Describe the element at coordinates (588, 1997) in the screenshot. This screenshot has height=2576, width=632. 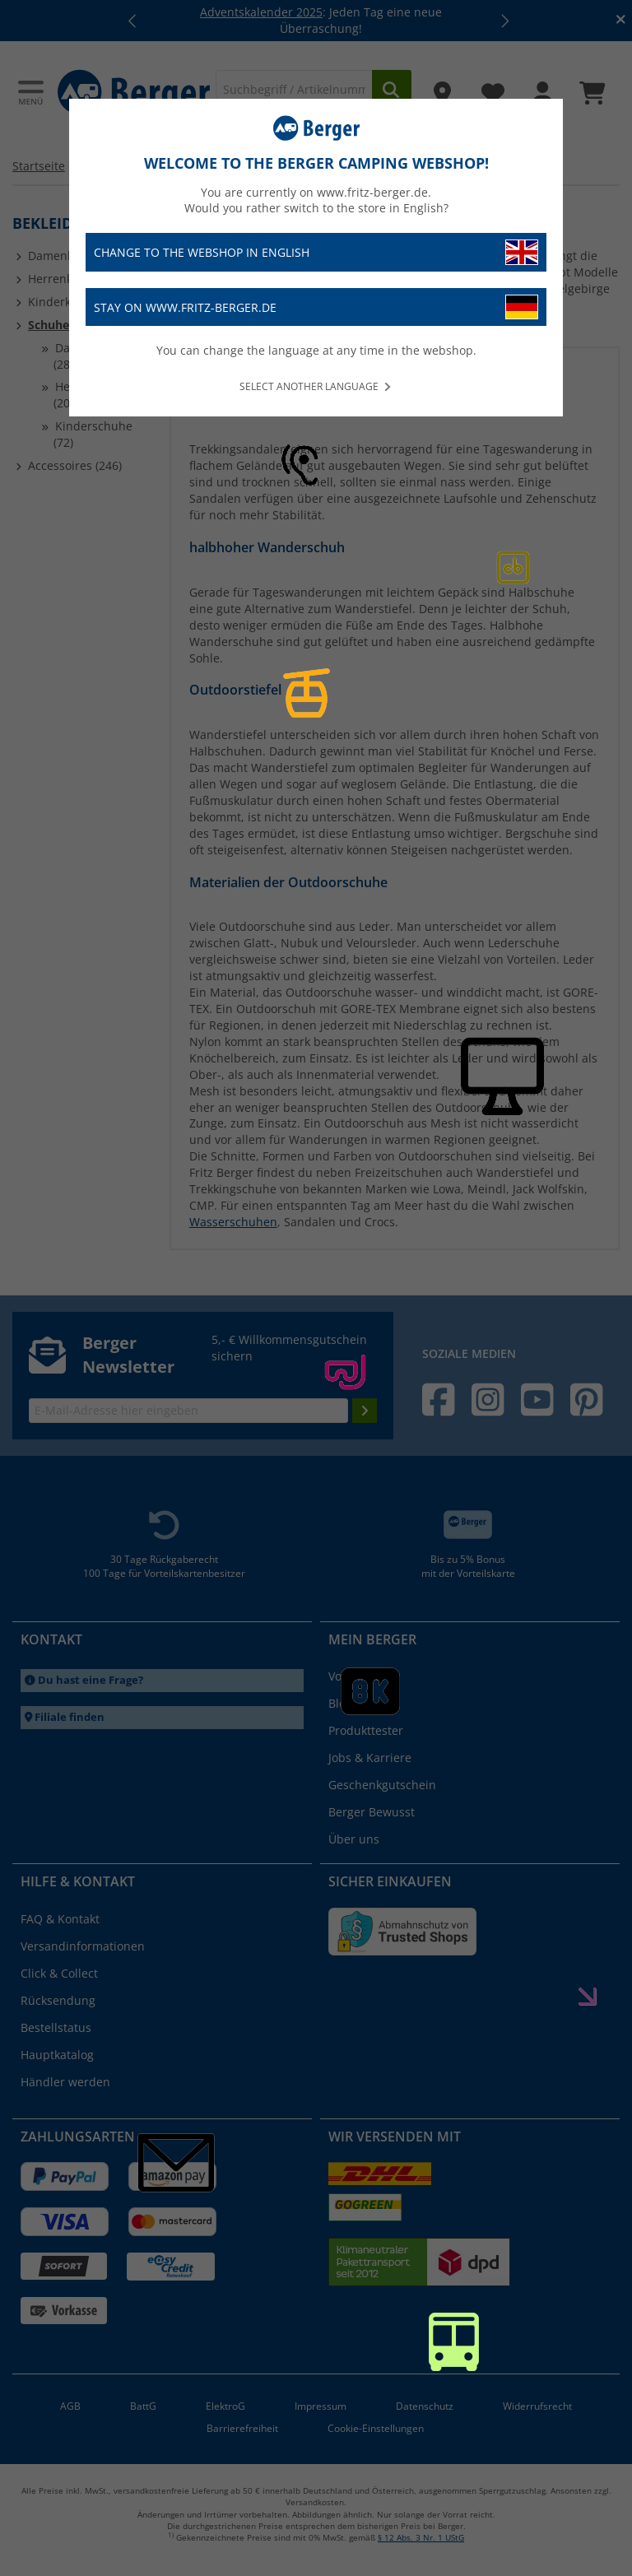
I see `navigate to the next item diagonally` at that location.